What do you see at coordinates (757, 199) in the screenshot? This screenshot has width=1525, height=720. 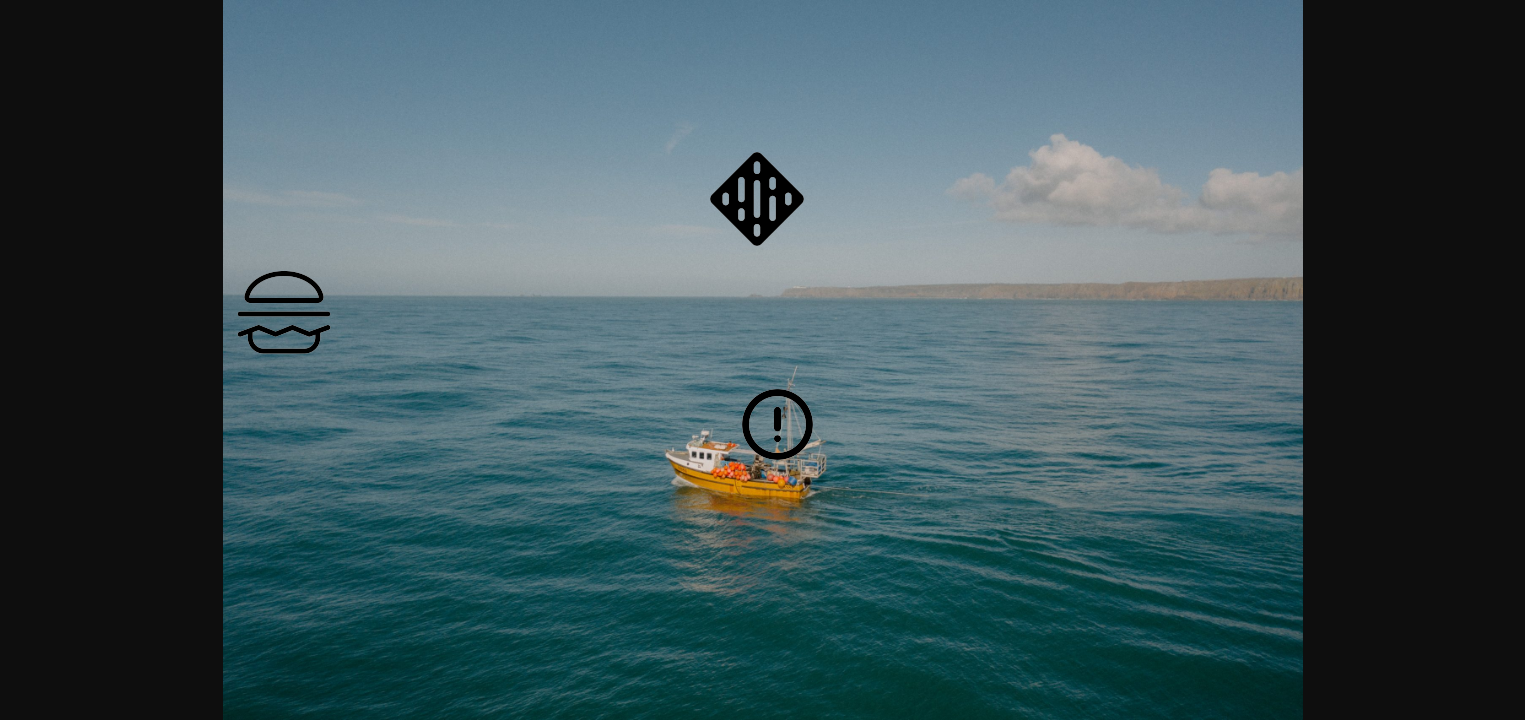 I see `open google podcasts app` at bounding box center [757, 199].